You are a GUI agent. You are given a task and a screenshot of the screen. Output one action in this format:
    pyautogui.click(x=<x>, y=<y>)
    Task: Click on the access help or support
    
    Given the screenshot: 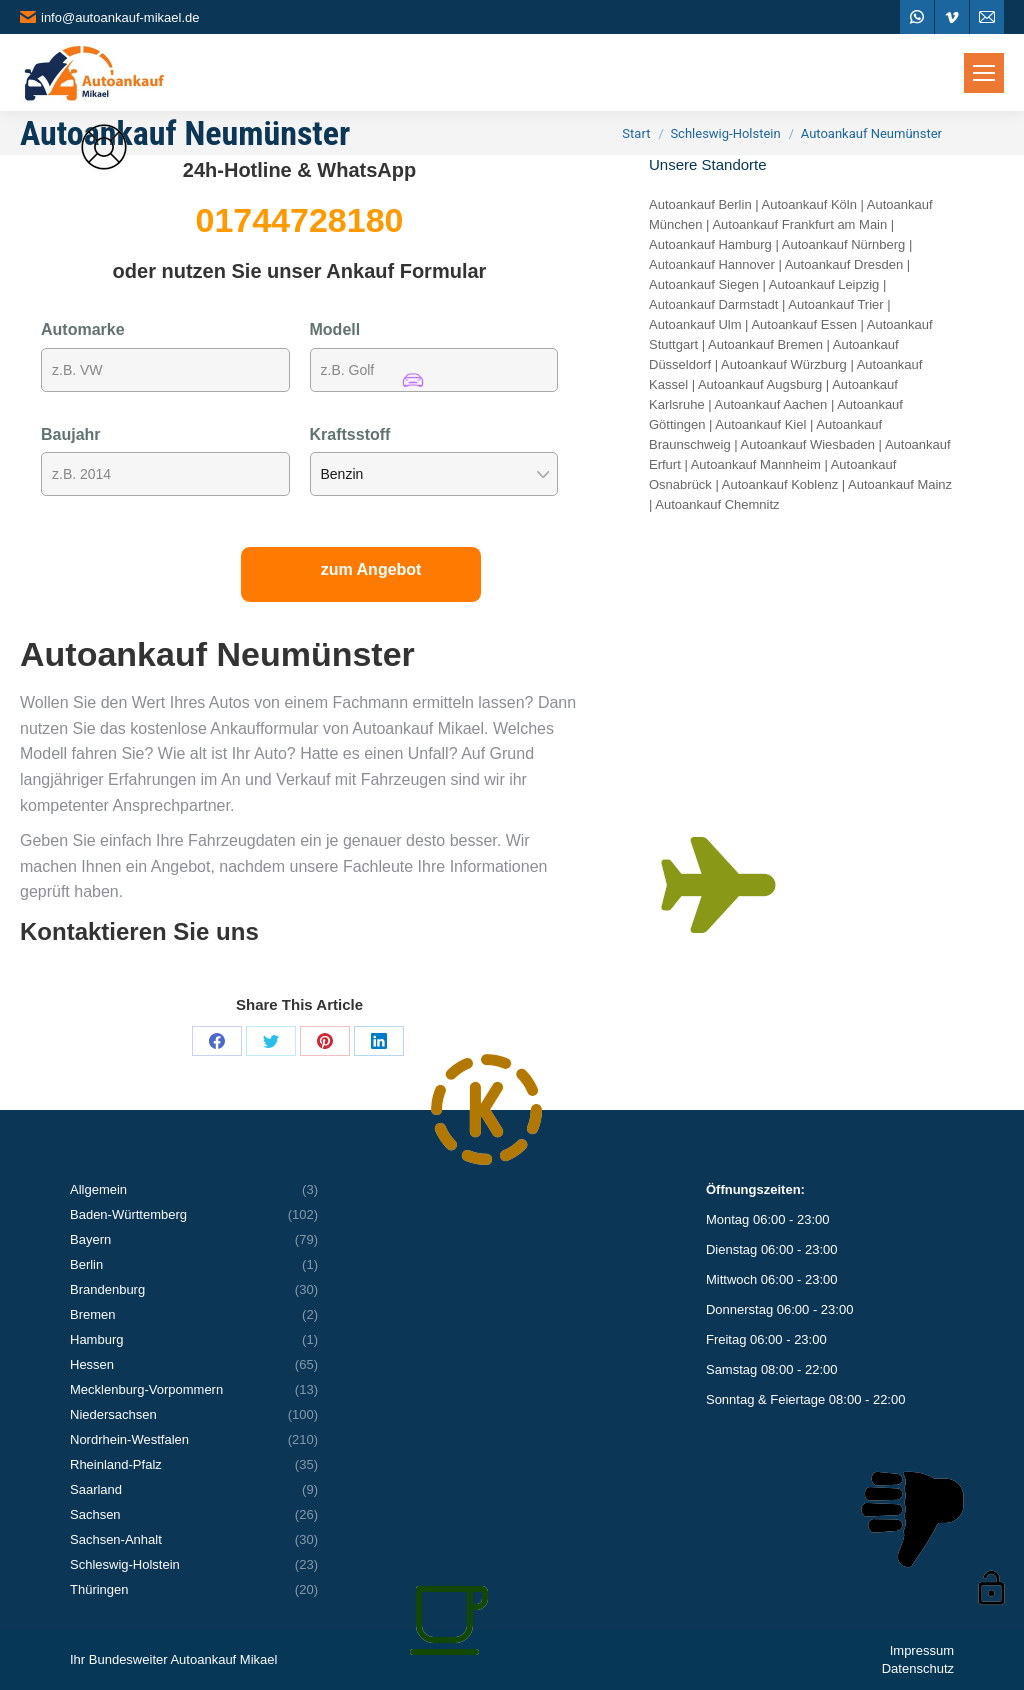 What is the action you would take?
    pyautogui.click(x=104, y=147)
    